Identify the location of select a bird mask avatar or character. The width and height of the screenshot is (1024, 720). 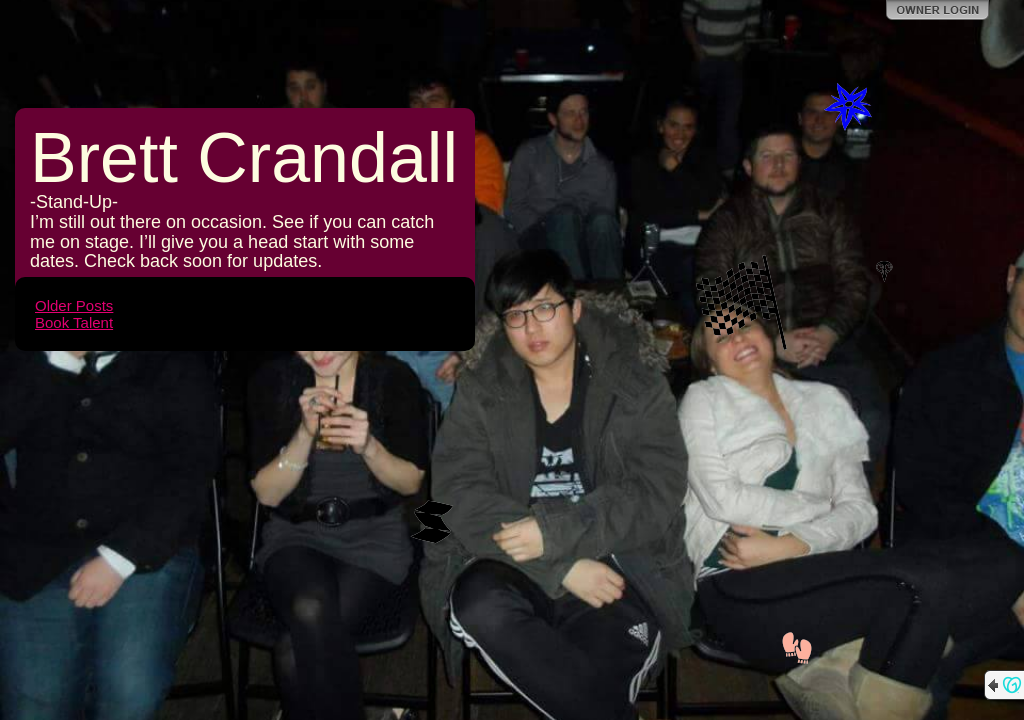
(884, 271).